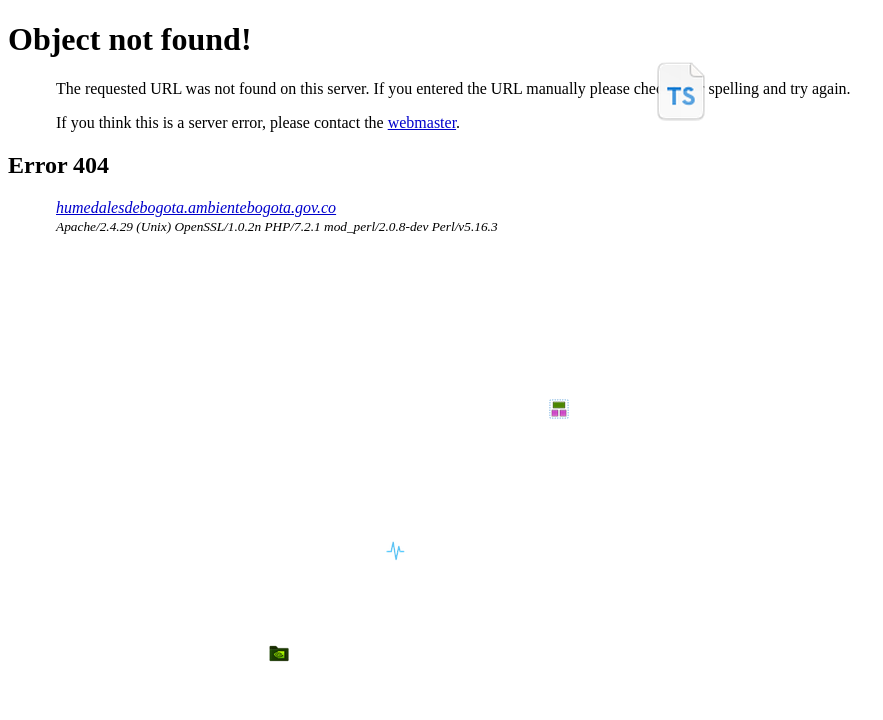 The width and height of the screenshot is (883, 720). What do you see at coordinates (279, 654) in the screenshot?
I see `open nvidia files folder` at bounding box center [279, 654].